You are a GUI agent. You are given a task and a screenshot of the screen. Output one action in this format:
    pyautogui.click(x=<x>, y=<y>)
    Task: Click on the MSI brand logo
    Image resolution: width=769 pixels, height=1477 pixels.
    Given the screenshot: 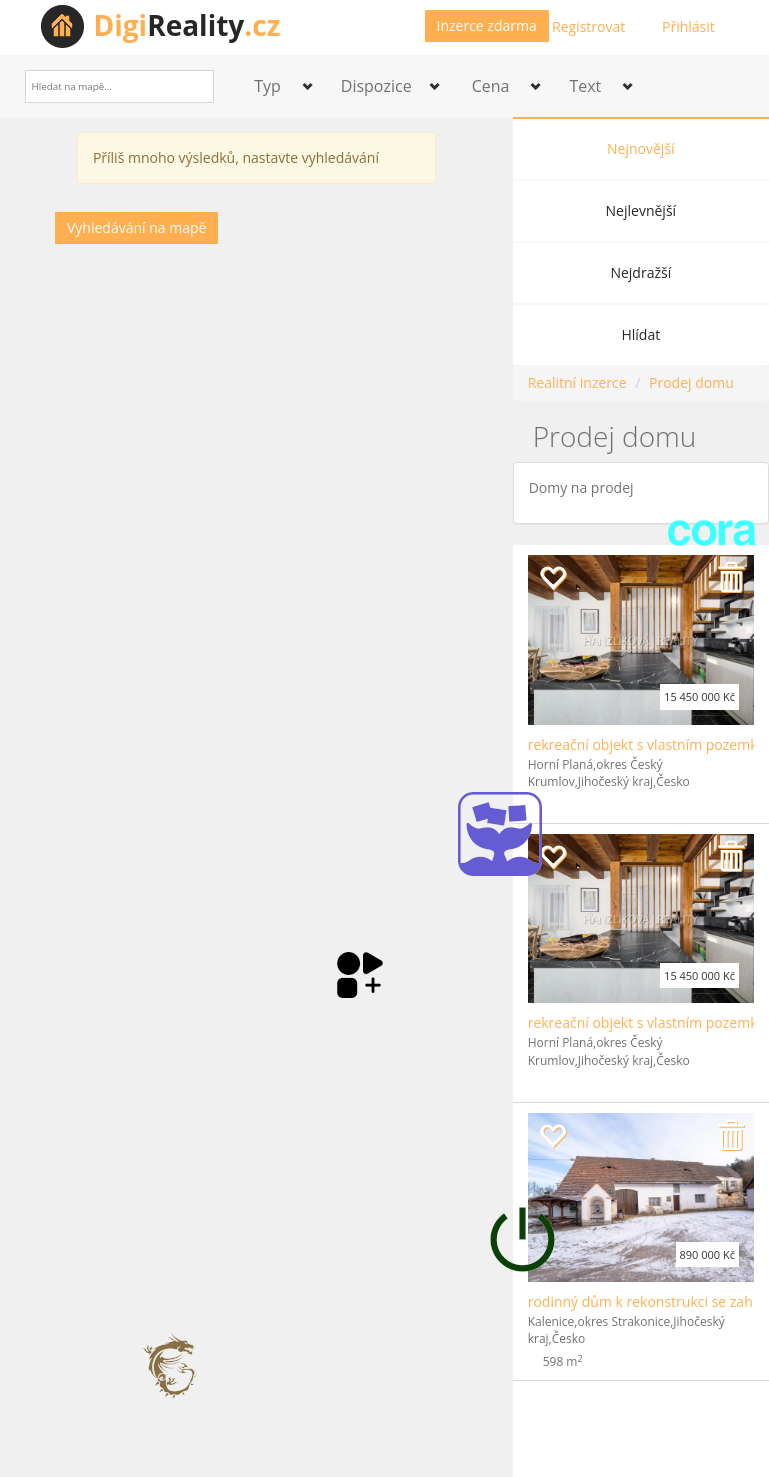 What is the action you would take?
    pyautogui.click(x=169, y=1366)
    